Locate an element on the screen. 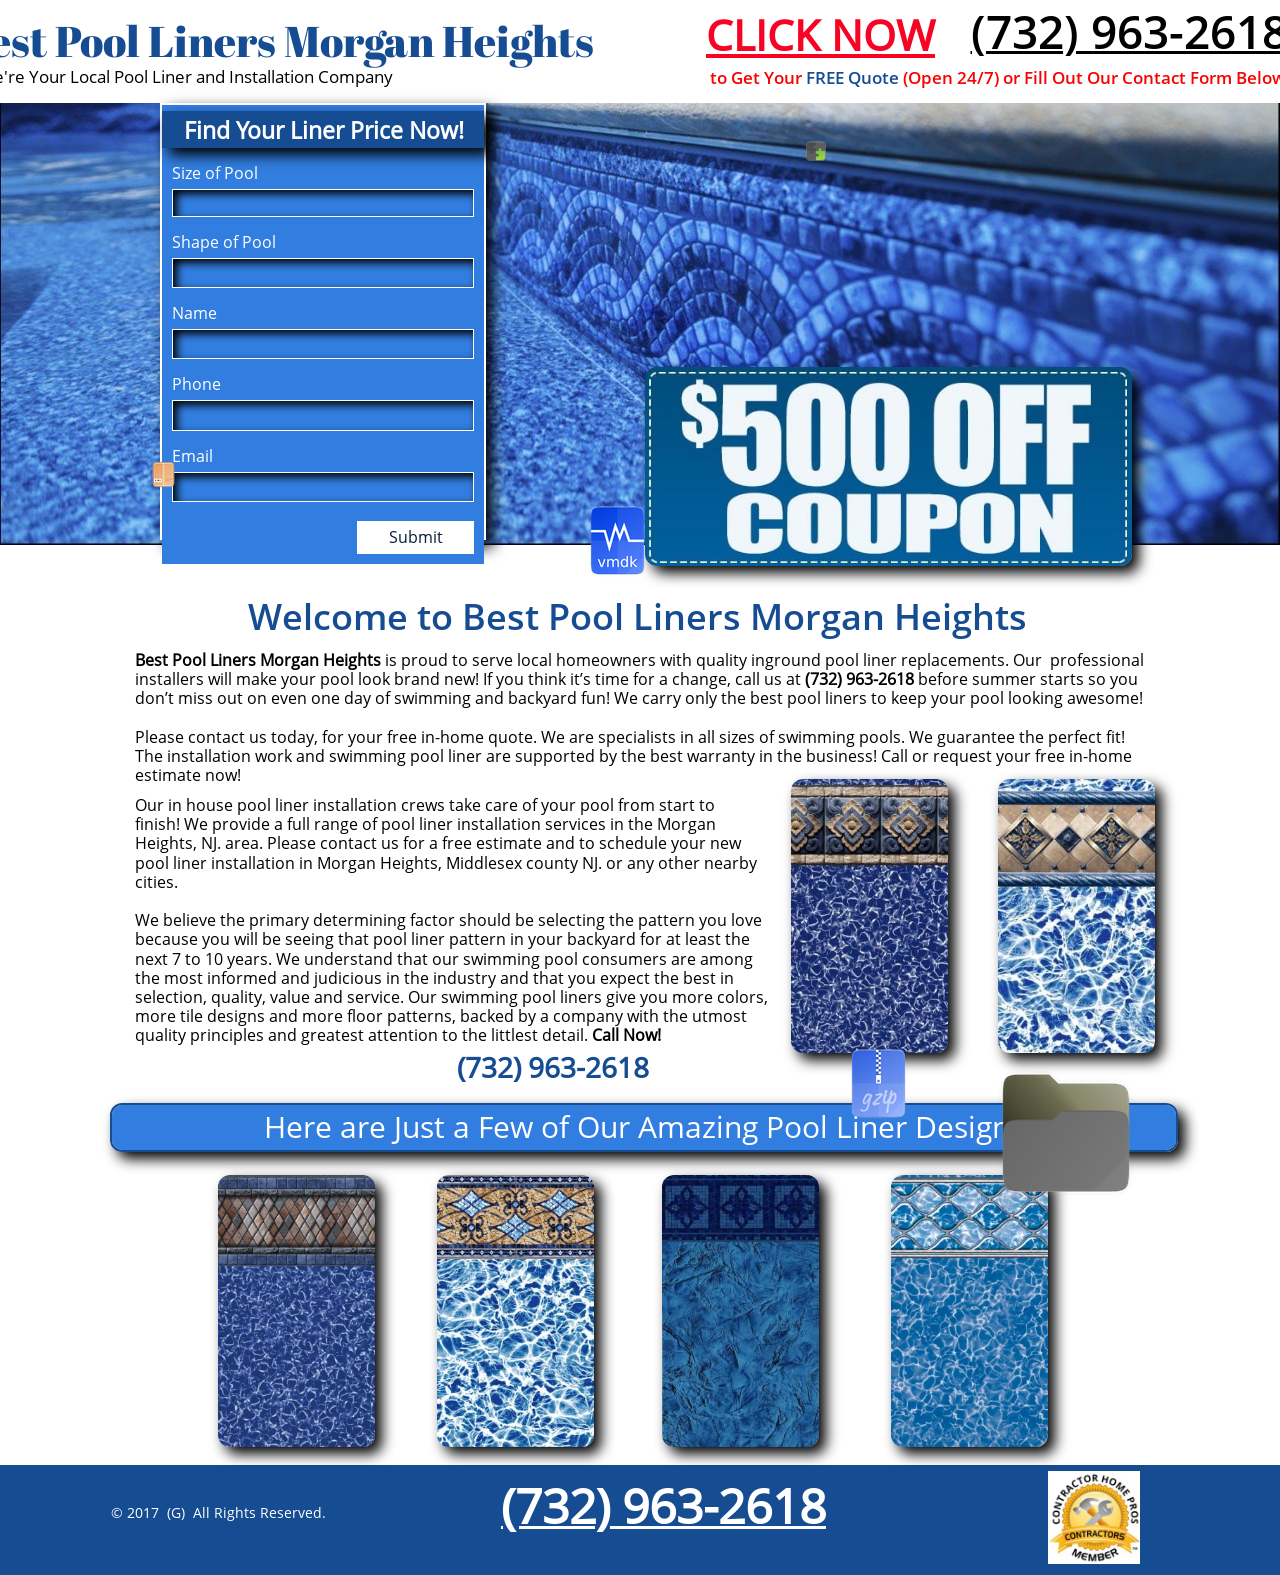 The height and width of the screenshot is (1575, 1280). virtualbox virtual disk image file is located at coordinates (617, 540).